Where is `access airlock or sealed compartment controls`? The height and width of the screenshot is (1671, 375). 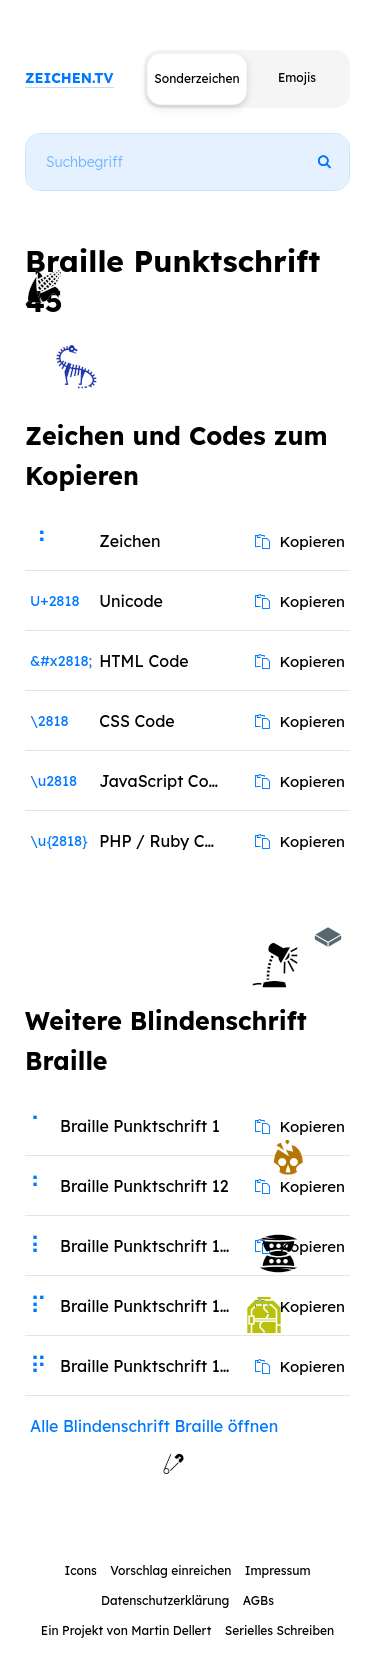
access airlock or sealed compartment controls is located at coordinates (264, 1315).